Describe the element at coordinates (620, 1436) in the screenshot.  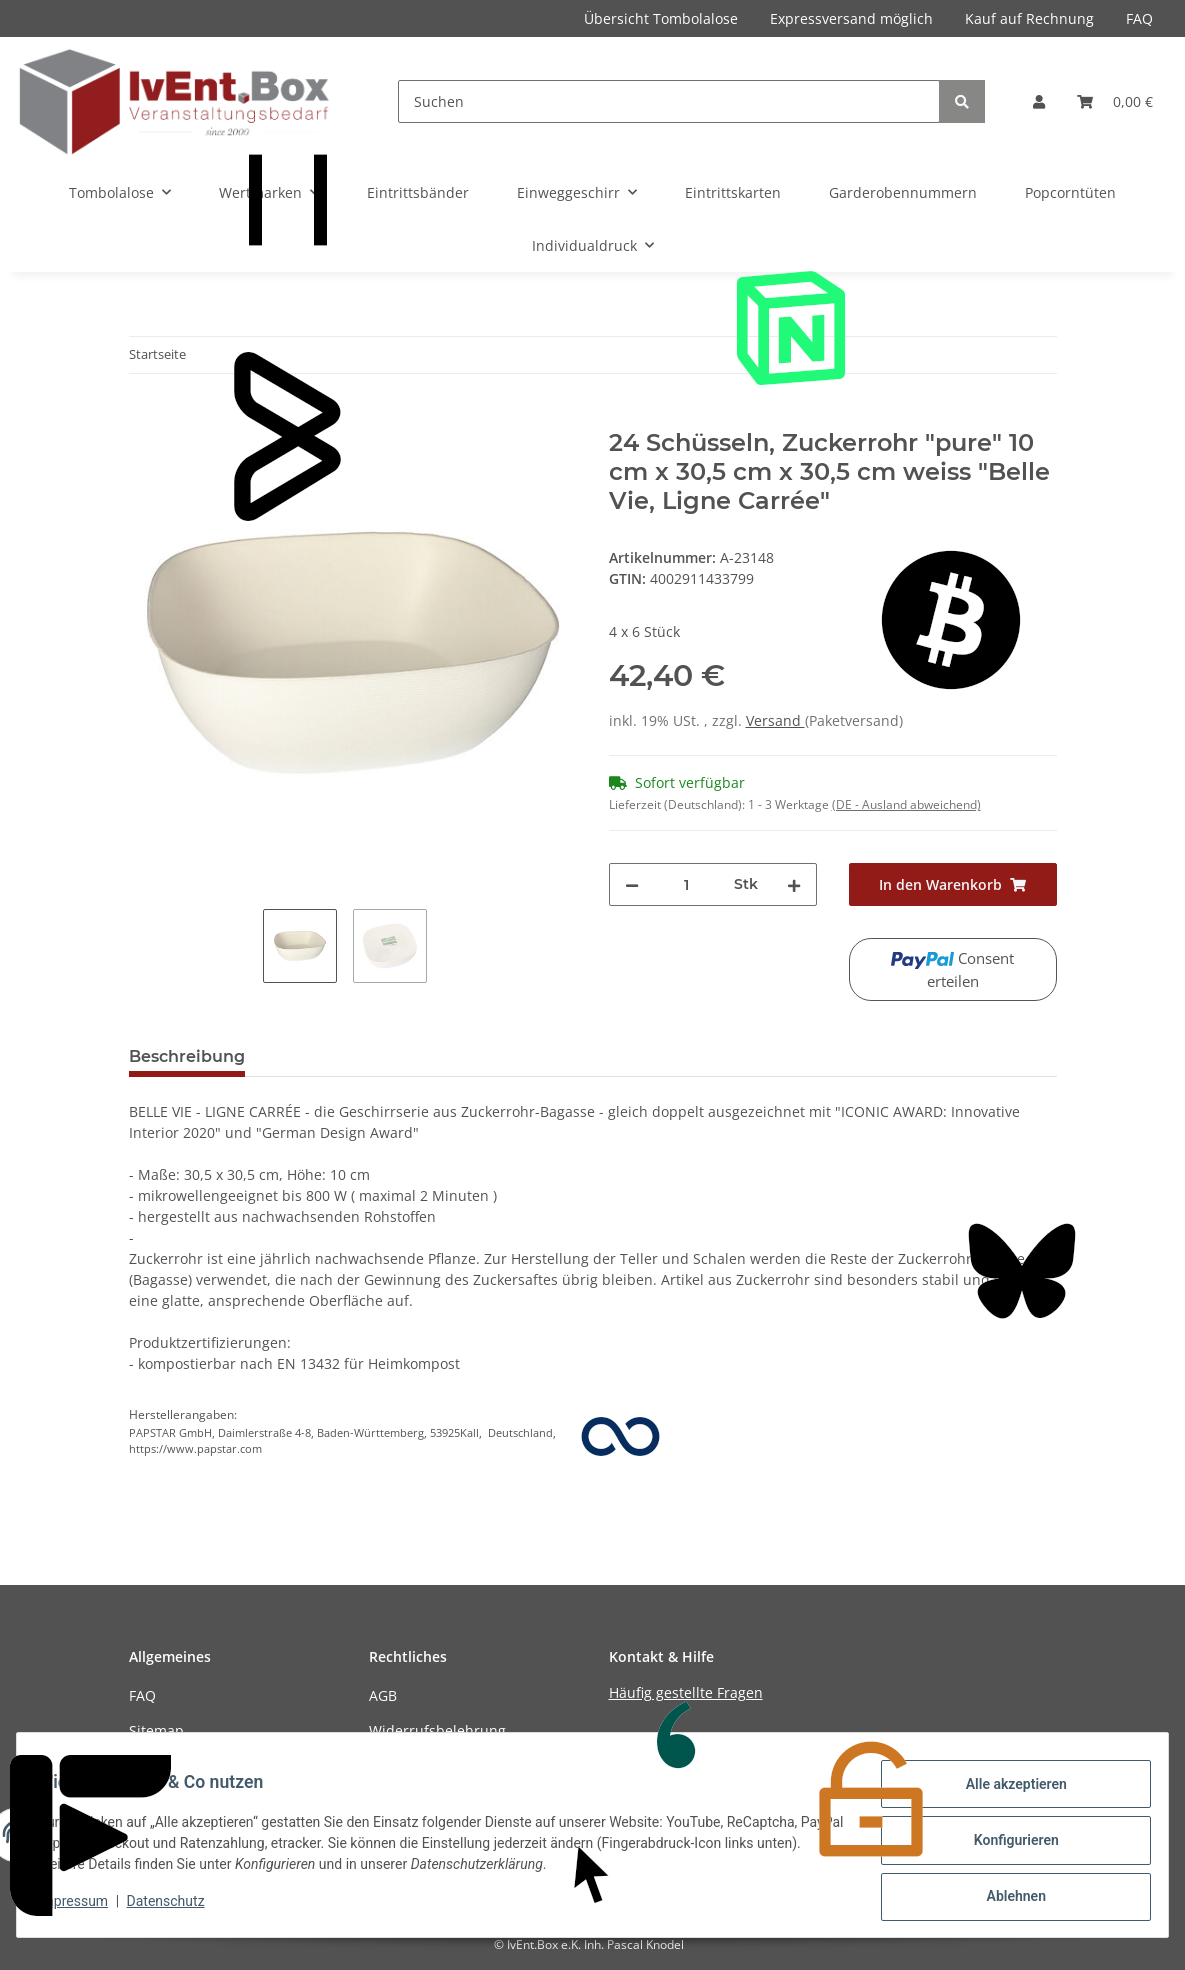
I see `indicates unlimited or infinite content` at that location.